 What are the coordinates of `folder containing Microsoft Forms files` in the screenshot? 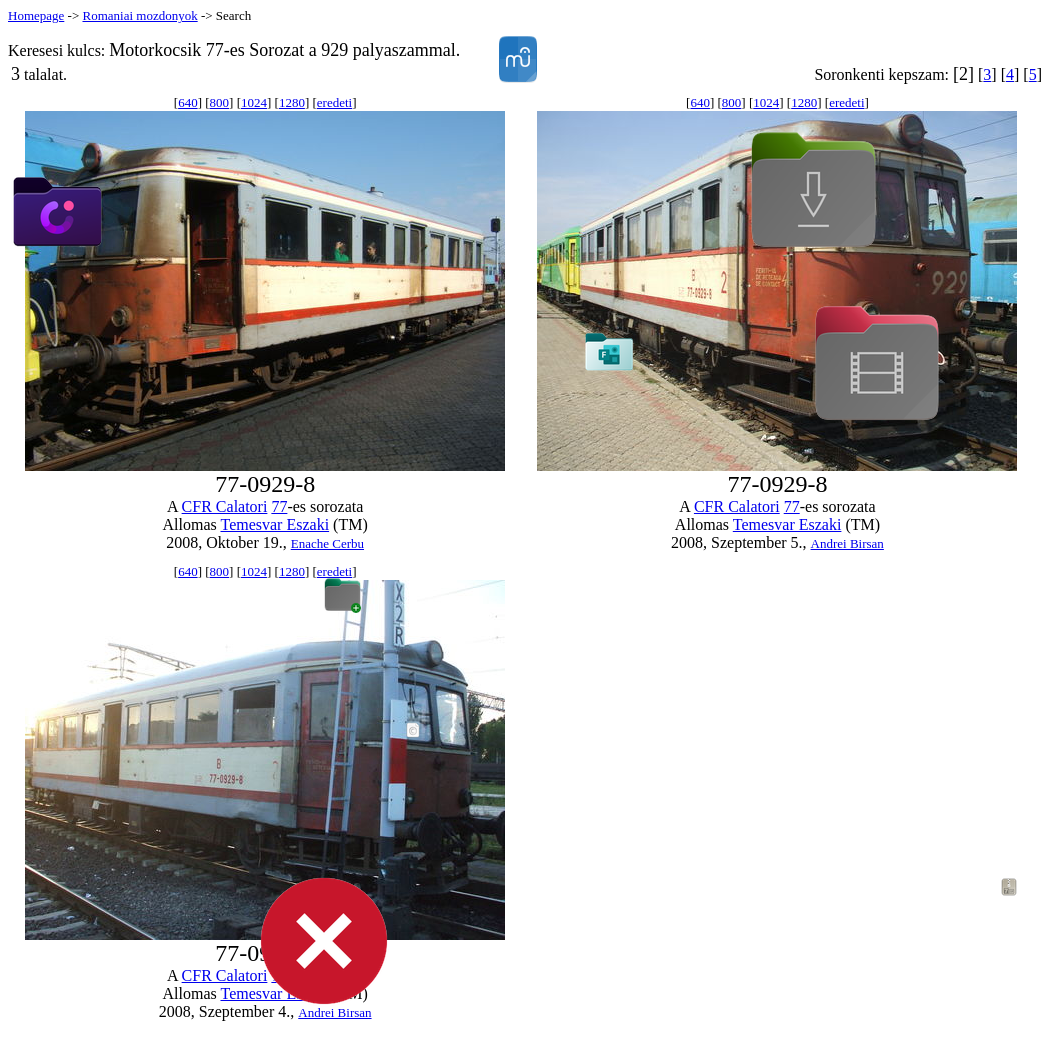 It's located at (609, 353).